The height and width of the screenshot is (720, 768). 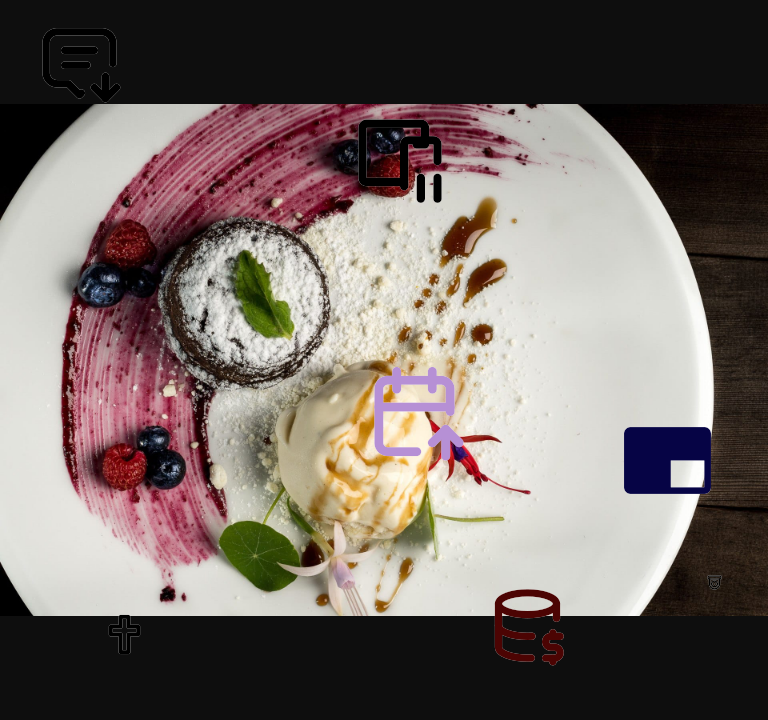 I want to click on download message or conversation, so click(x=79, y=61).